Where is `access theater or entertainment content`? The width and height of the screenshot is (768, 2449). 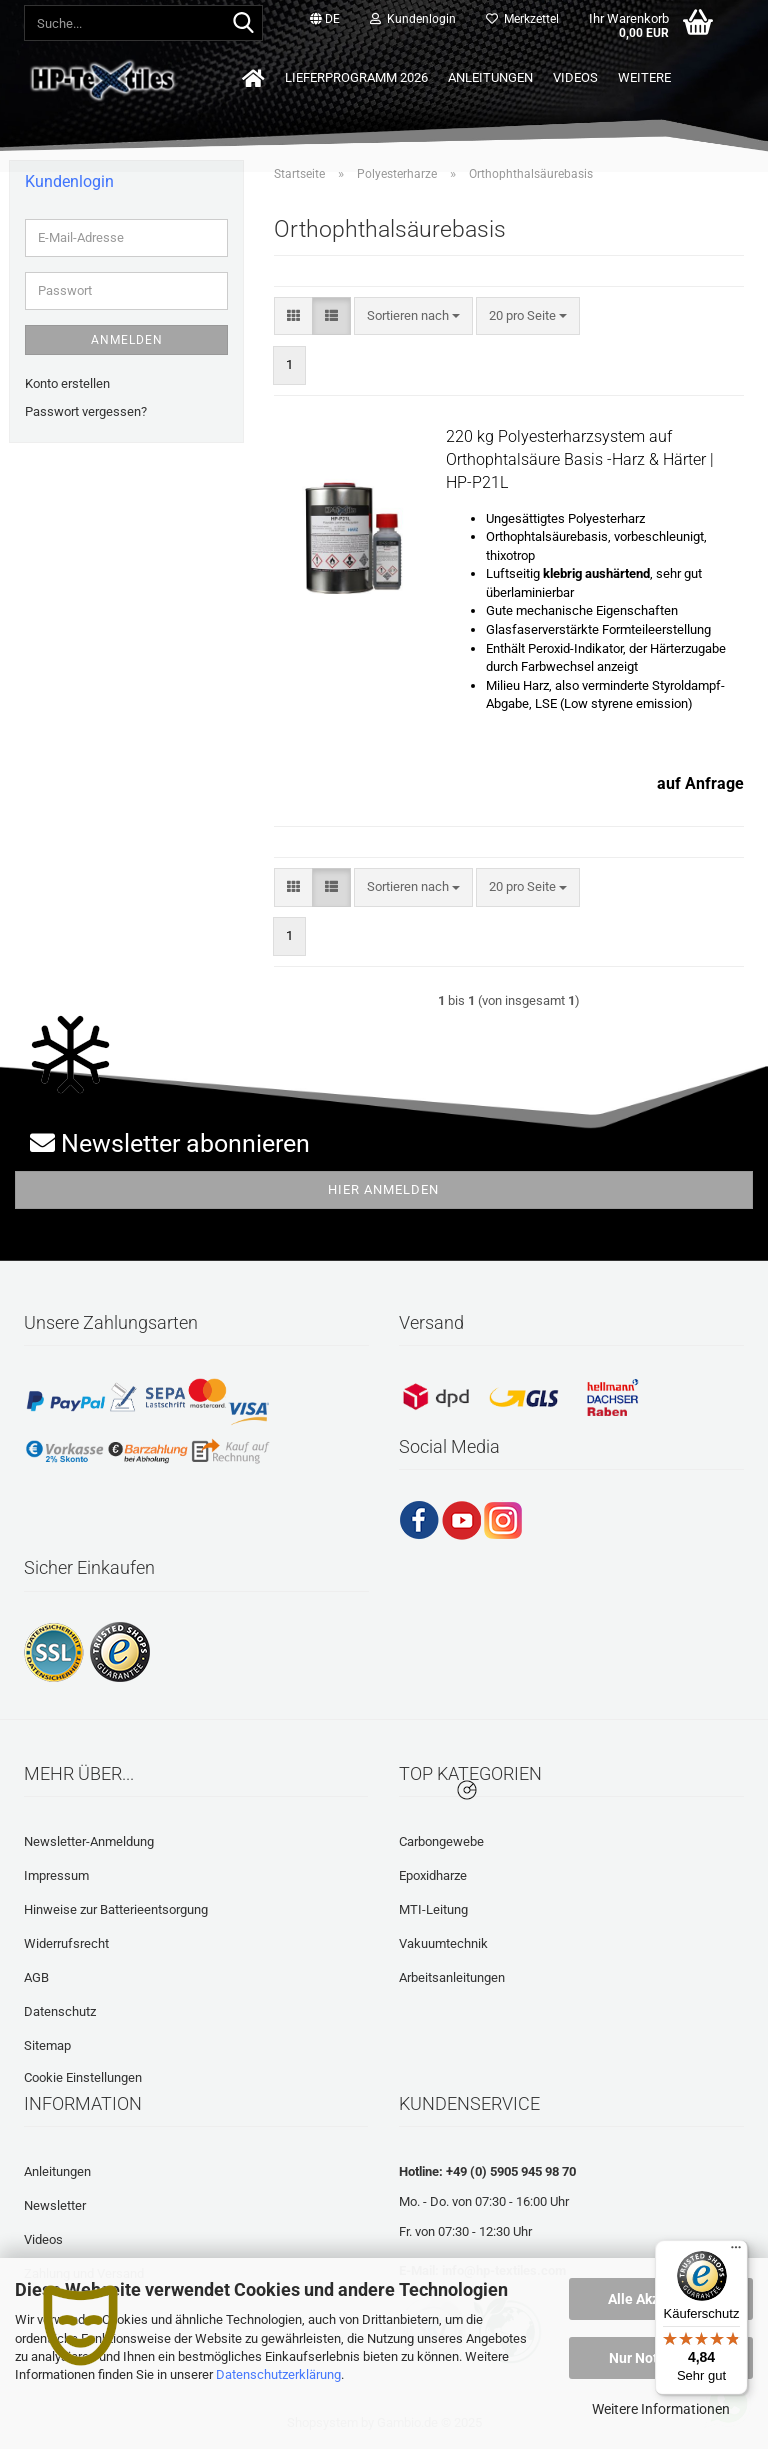
access theater or entertainment content is located at coordinates (80, 2322).